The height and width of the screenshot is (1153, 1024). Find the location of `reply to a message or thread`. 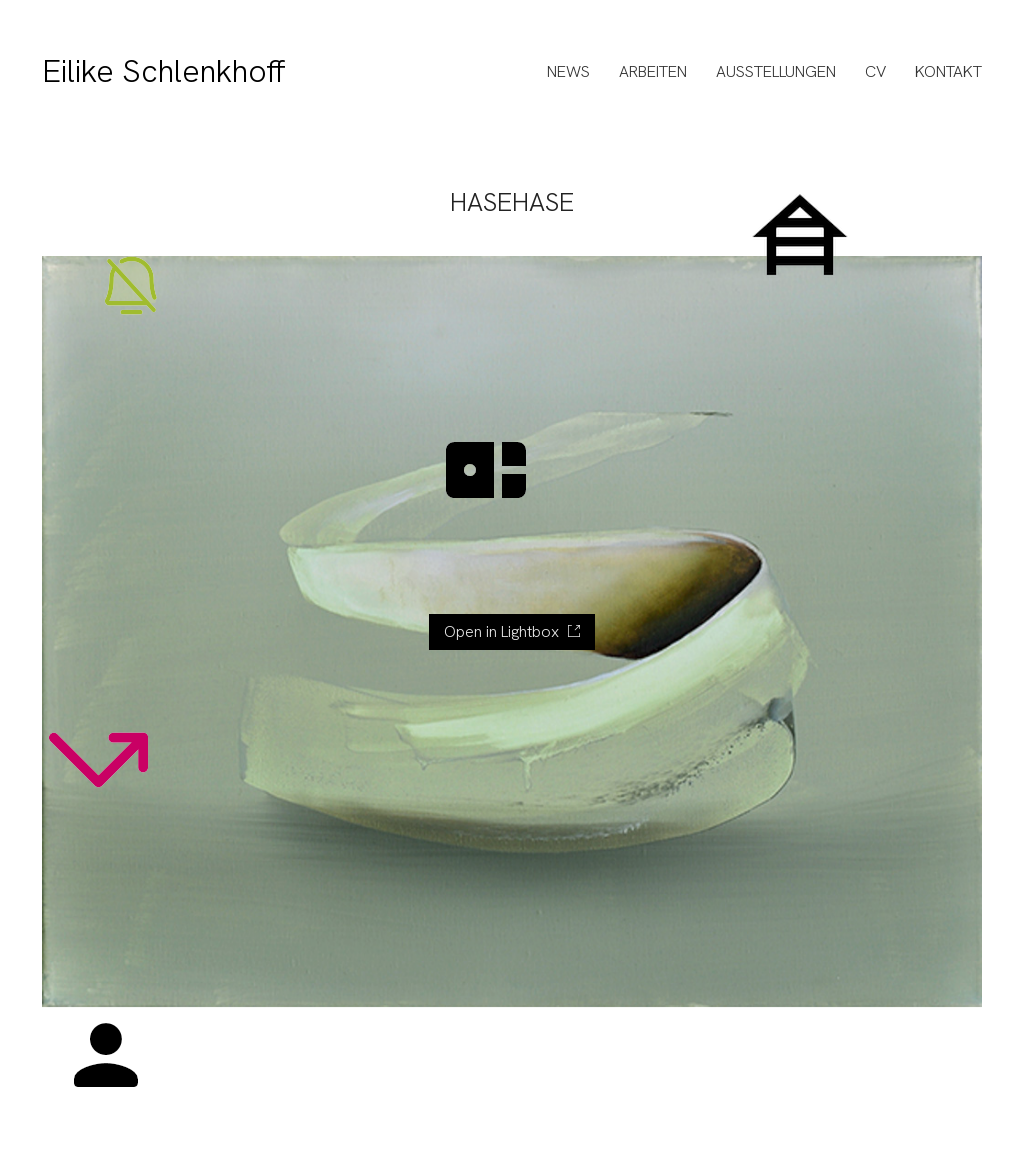

reply to a message or thread is located at coordinates (98, 757).